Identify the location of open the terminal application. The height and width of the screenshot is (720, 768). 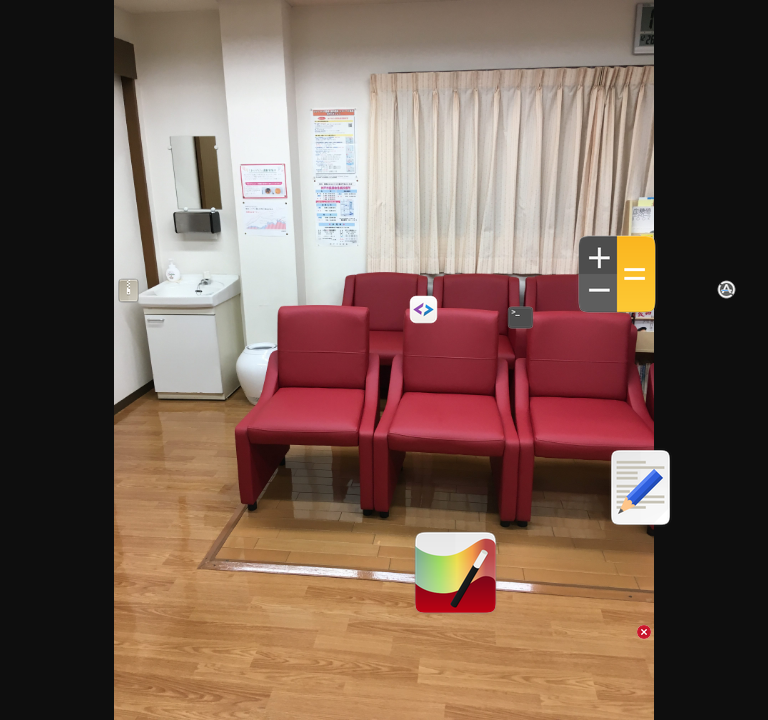
(520, 317).